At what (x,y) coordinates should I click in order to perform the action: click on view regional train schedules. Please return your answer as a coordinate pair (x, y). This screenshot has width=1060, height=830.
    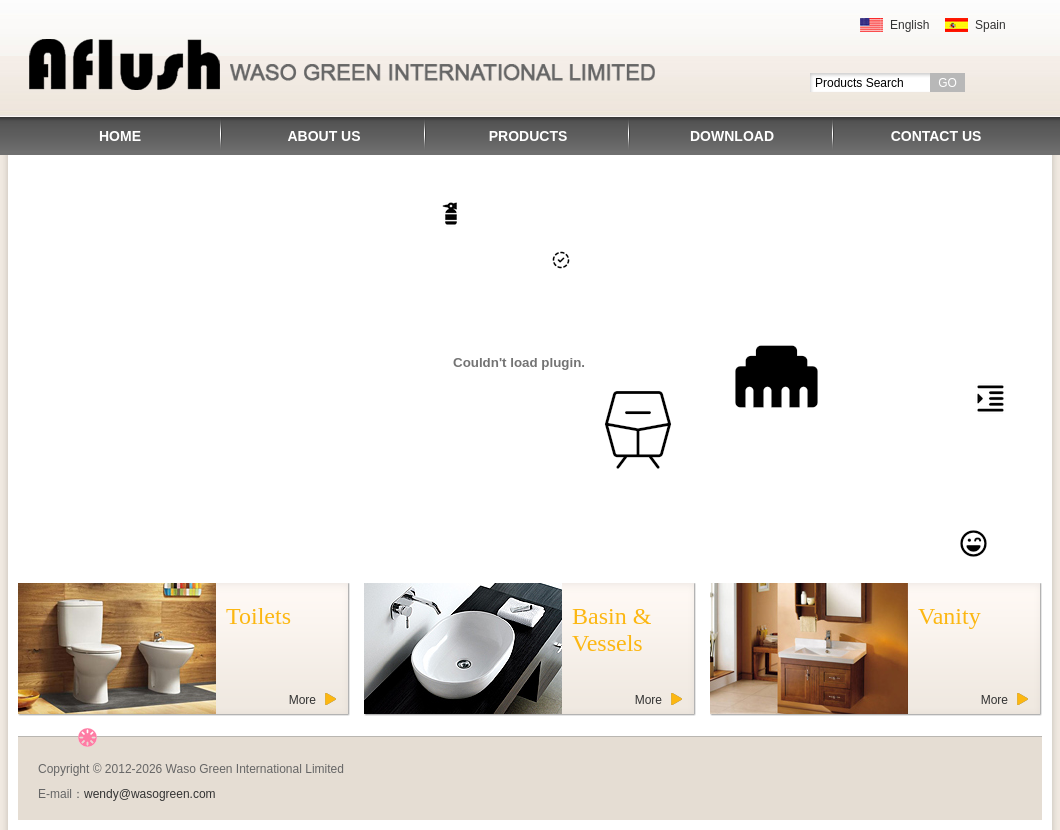
    Looking at the image, I should click on (638, 427).